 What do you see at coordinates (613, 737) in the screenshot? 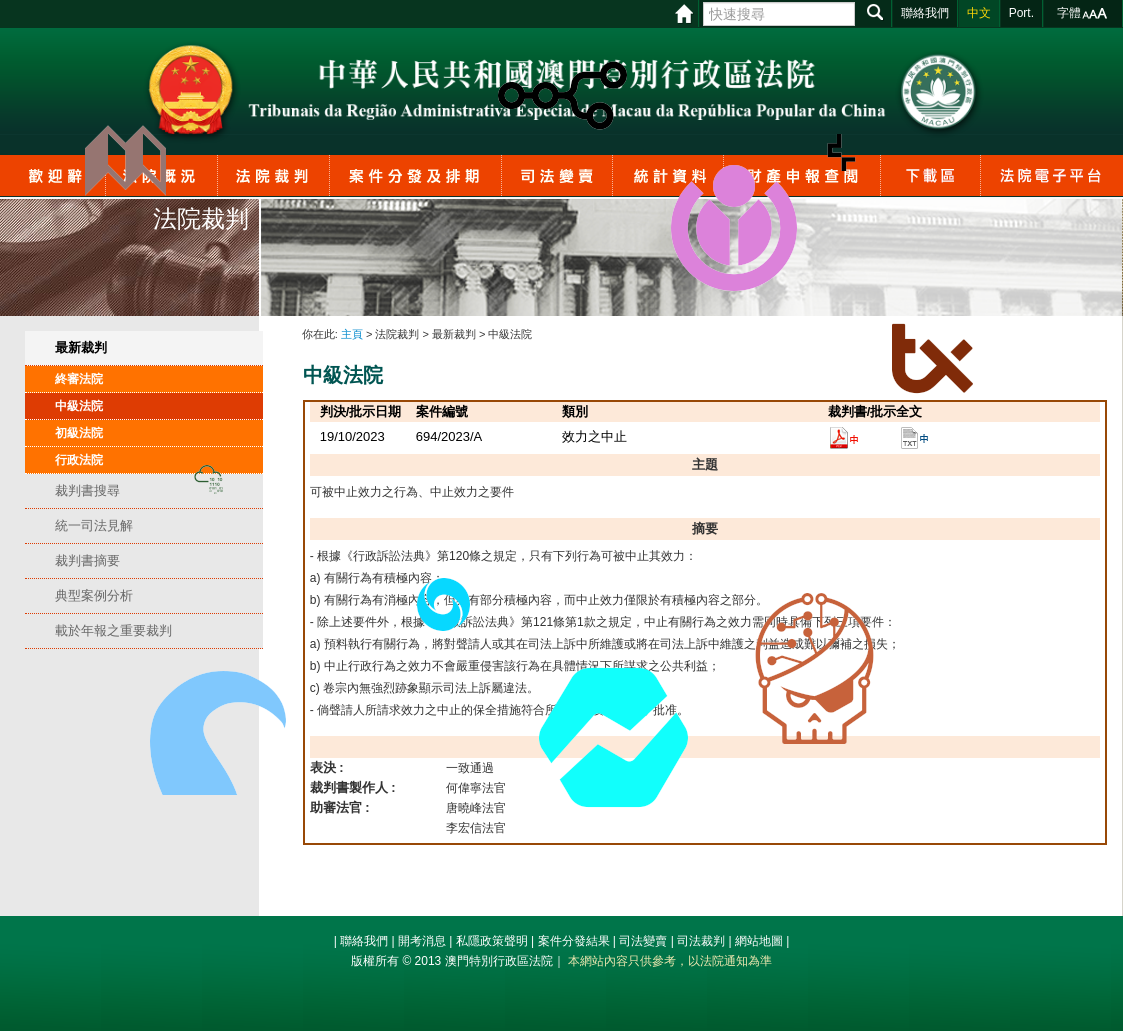
I see `open Baremetrics dashboard` at bounding box center [613, 737].